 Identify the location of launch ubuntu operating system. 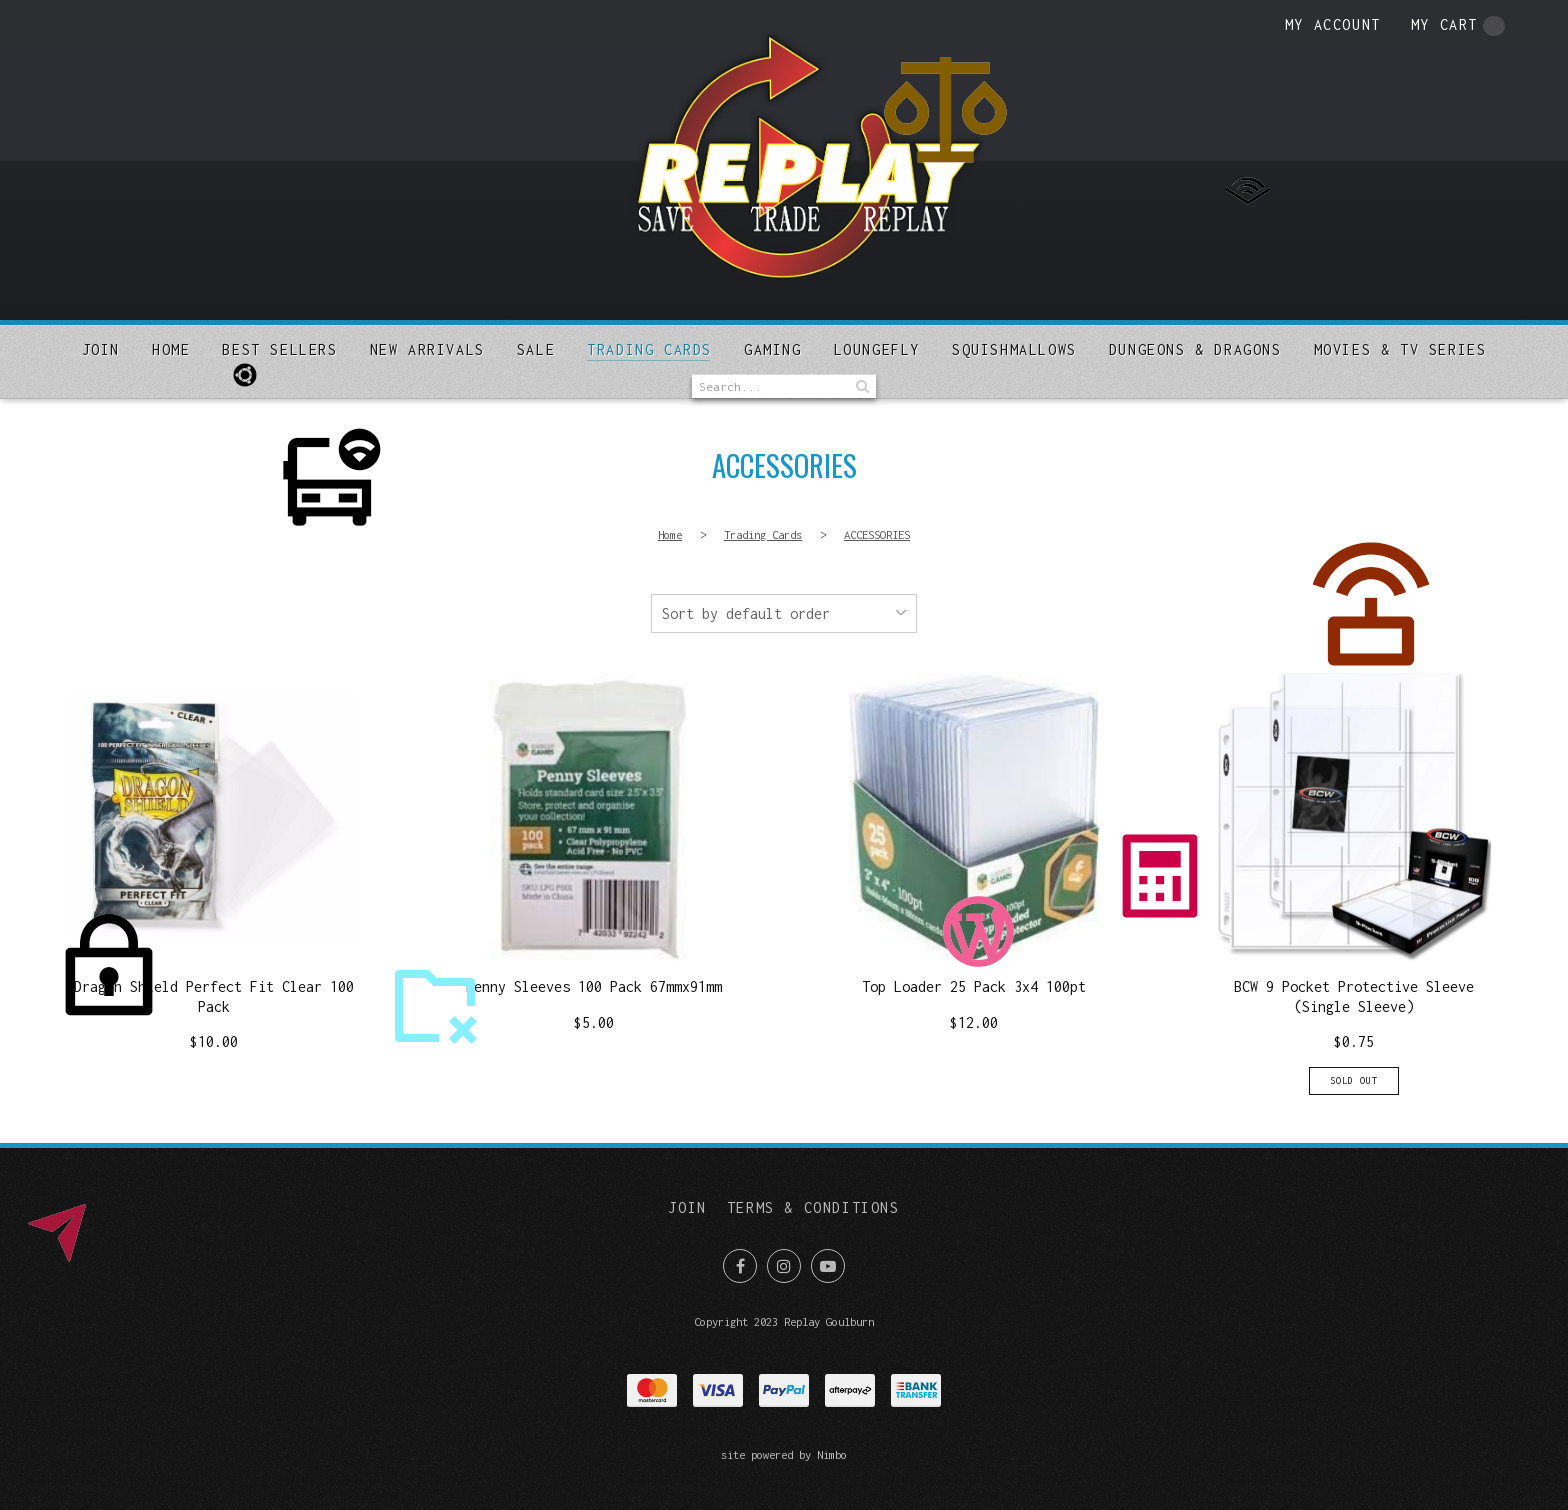
(245, 375).